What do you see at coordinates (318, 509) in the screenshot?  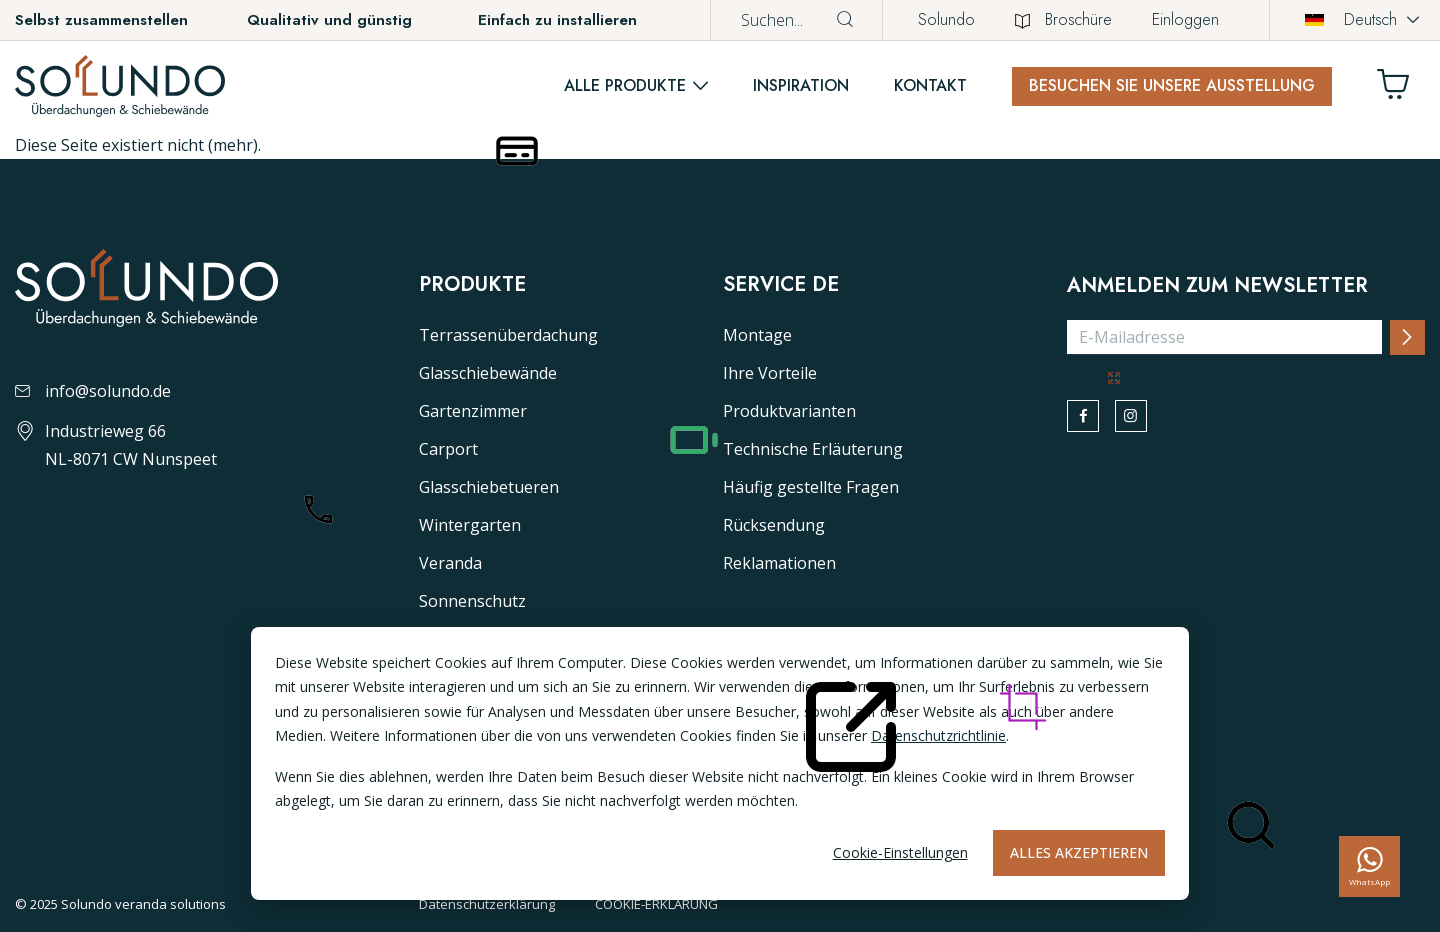 I see `make a phone call` at bounding box center [318, 509].